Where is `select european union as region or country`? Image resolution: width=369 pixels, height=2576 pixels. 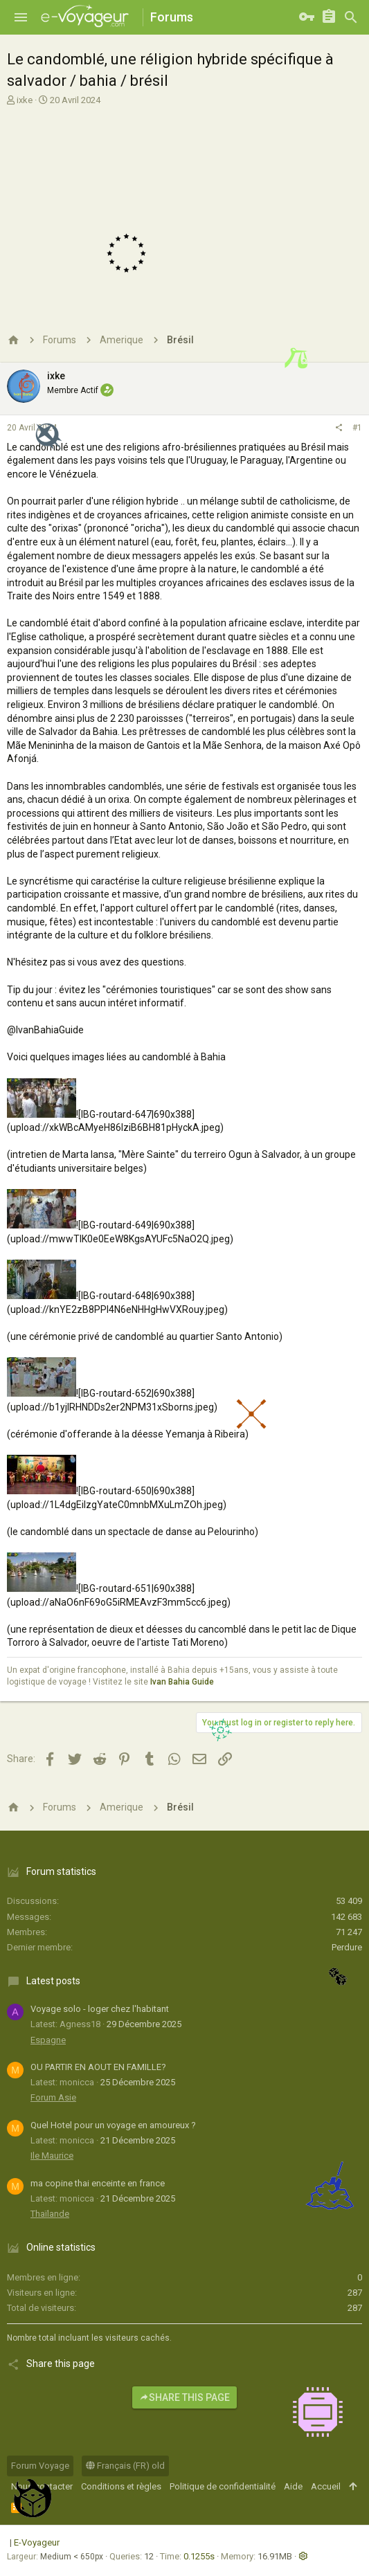
select european union as region or country is located at coordinates (126, 253).